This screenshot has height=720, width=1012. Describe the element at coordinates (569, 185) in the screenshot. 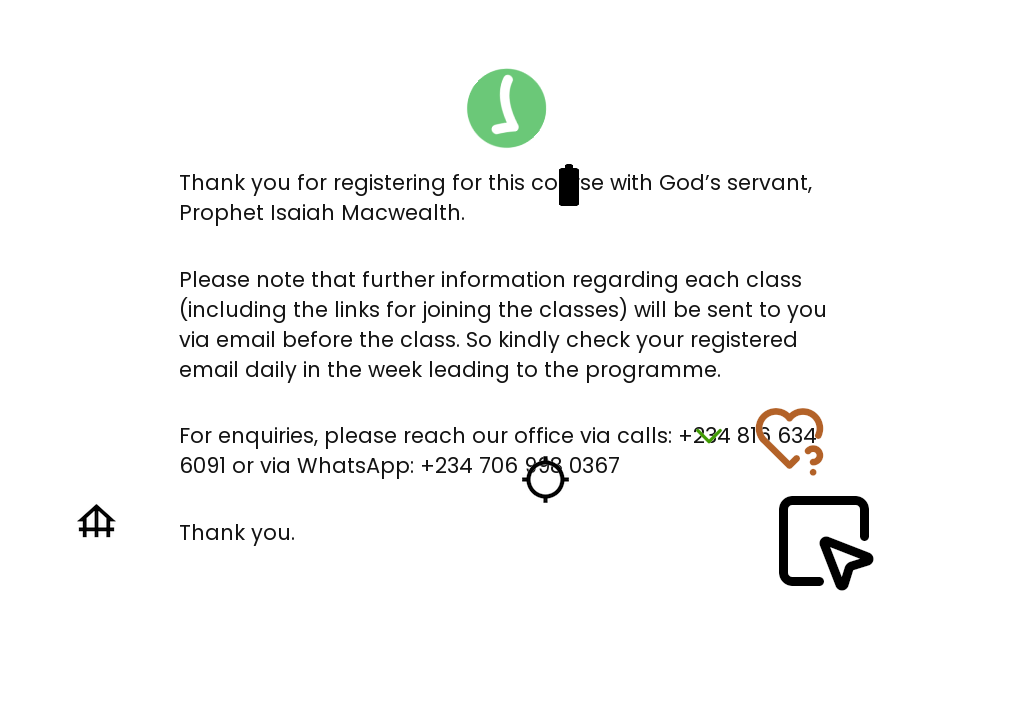

I see `view current battery level` at that location.